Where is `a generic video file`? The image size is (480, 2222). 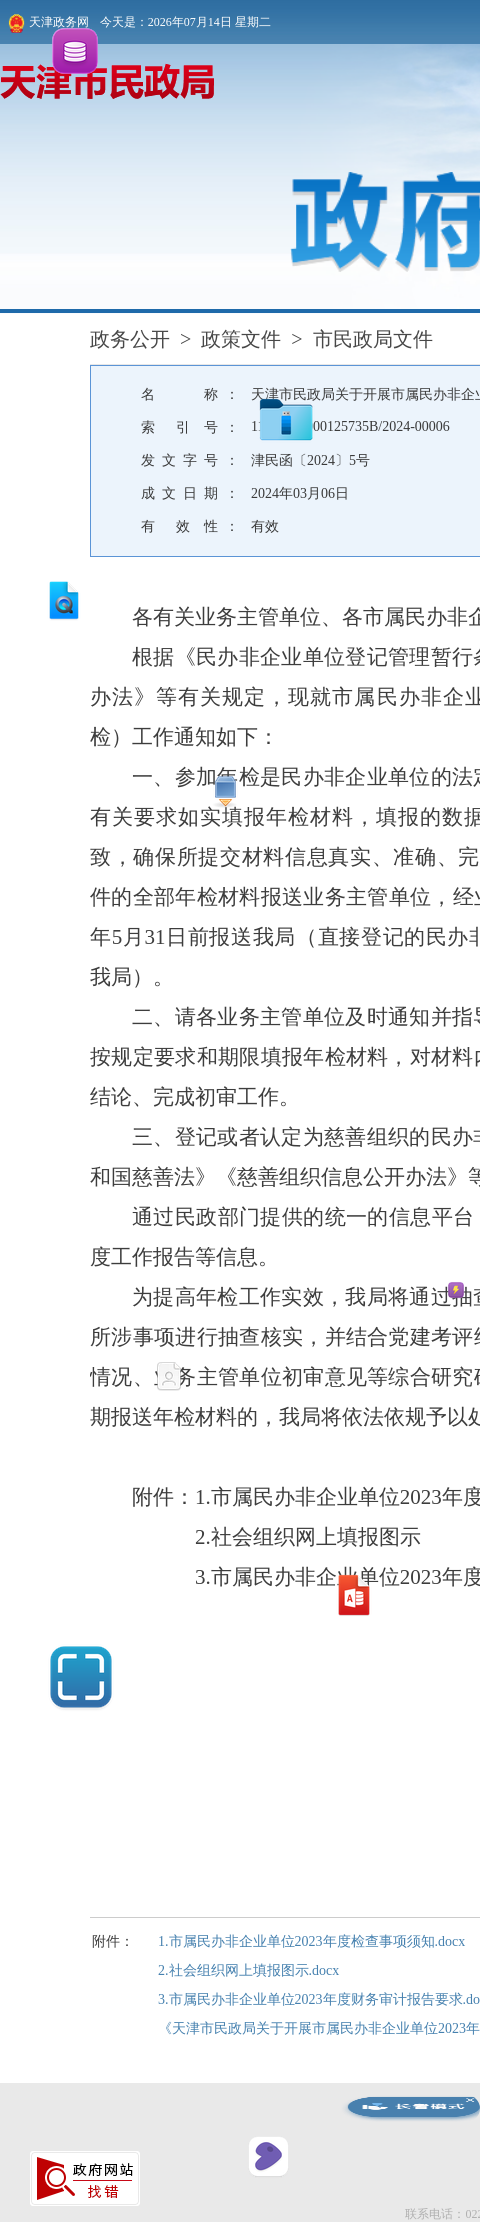
a generic video file is located at coordinates (64, 601).